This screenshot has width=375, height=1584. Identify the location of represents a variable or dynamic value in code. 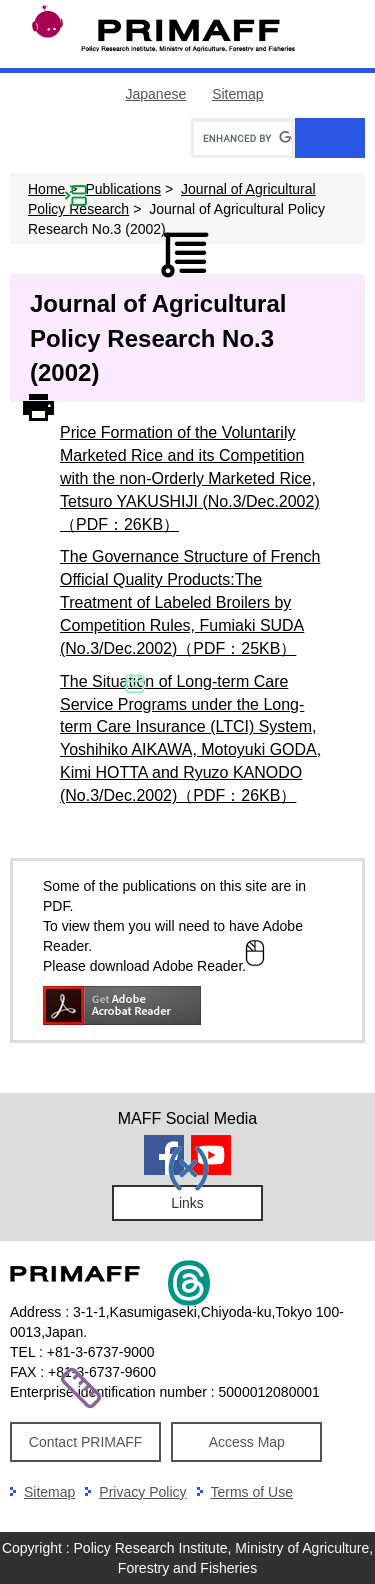
(188, 1168).